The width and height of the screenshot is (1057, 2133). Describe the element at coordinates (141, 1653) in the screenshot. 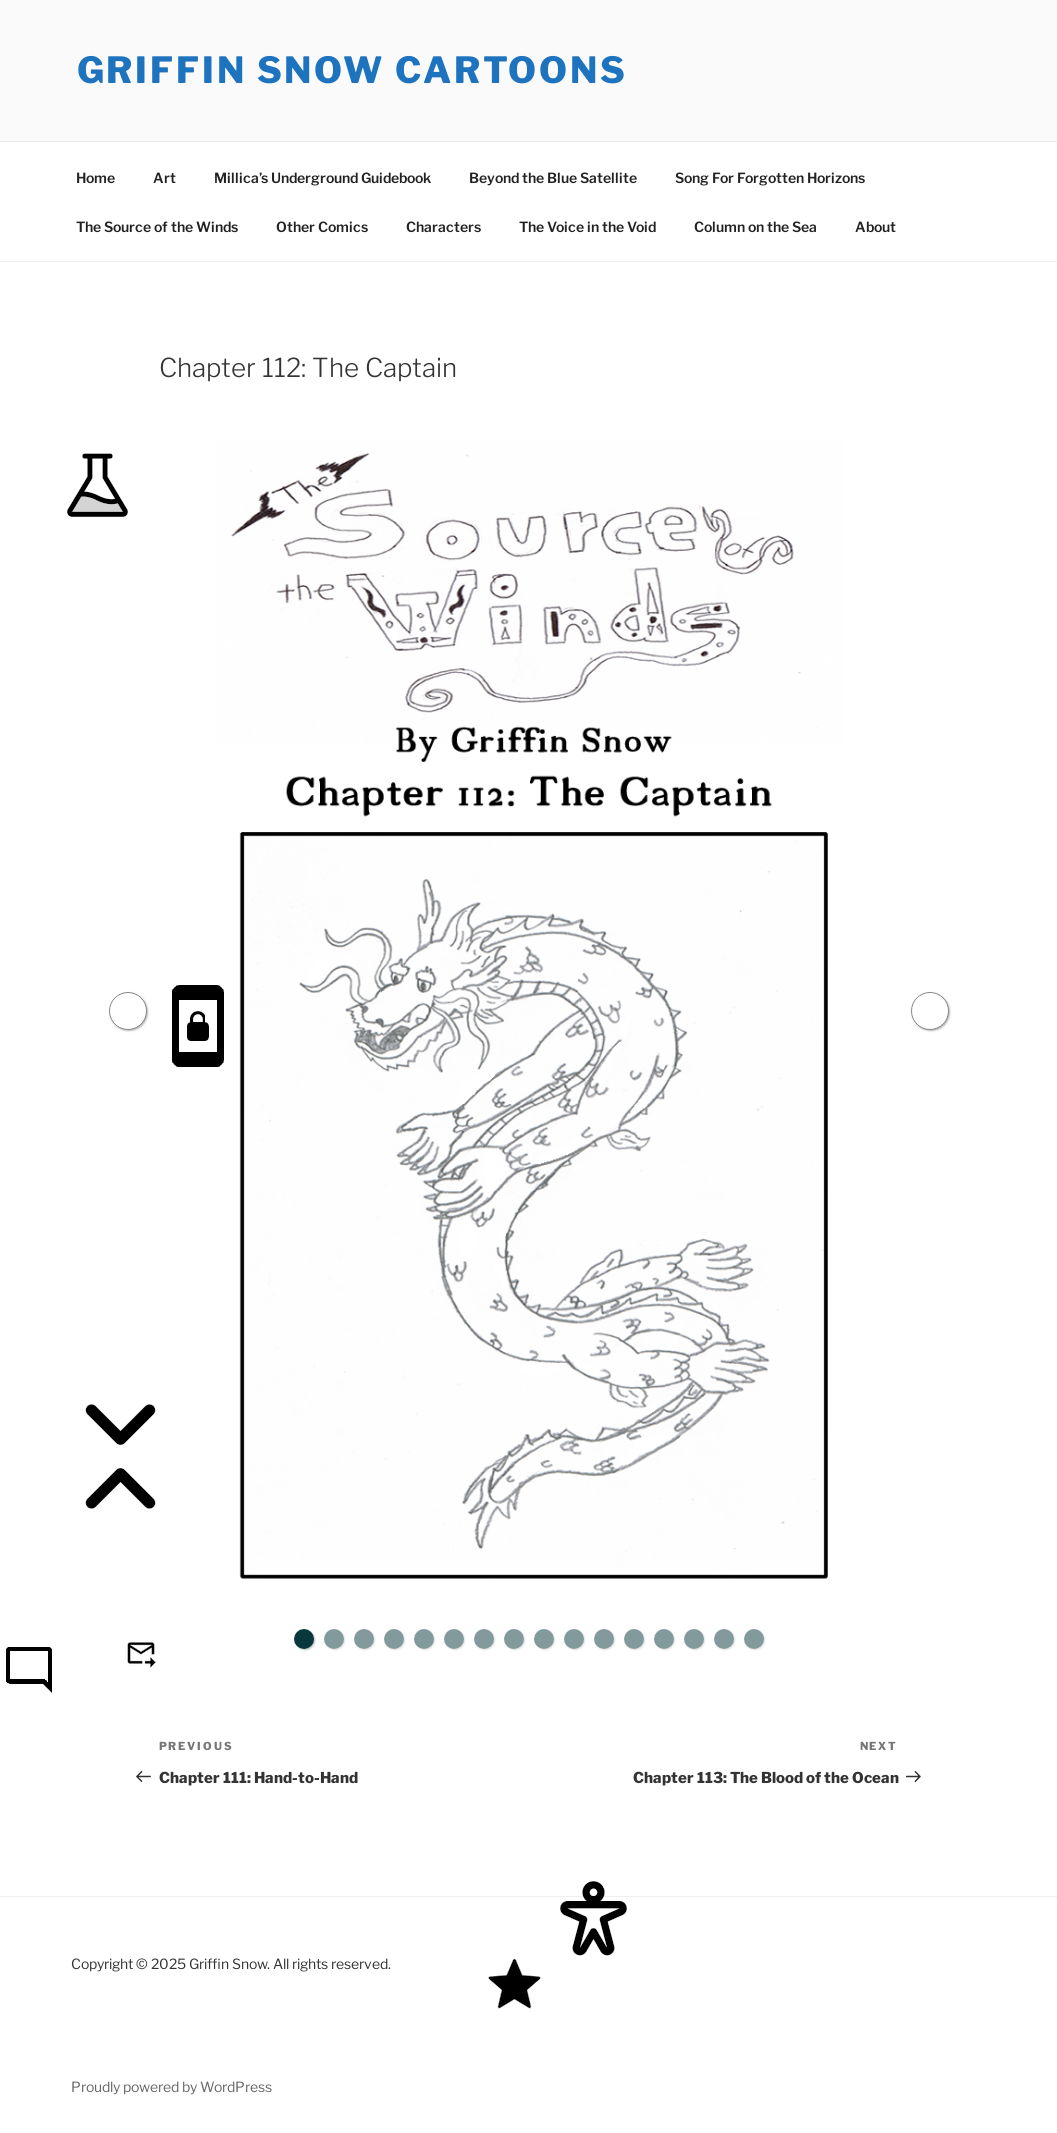

I see `forward an email to another recipient` at that location.